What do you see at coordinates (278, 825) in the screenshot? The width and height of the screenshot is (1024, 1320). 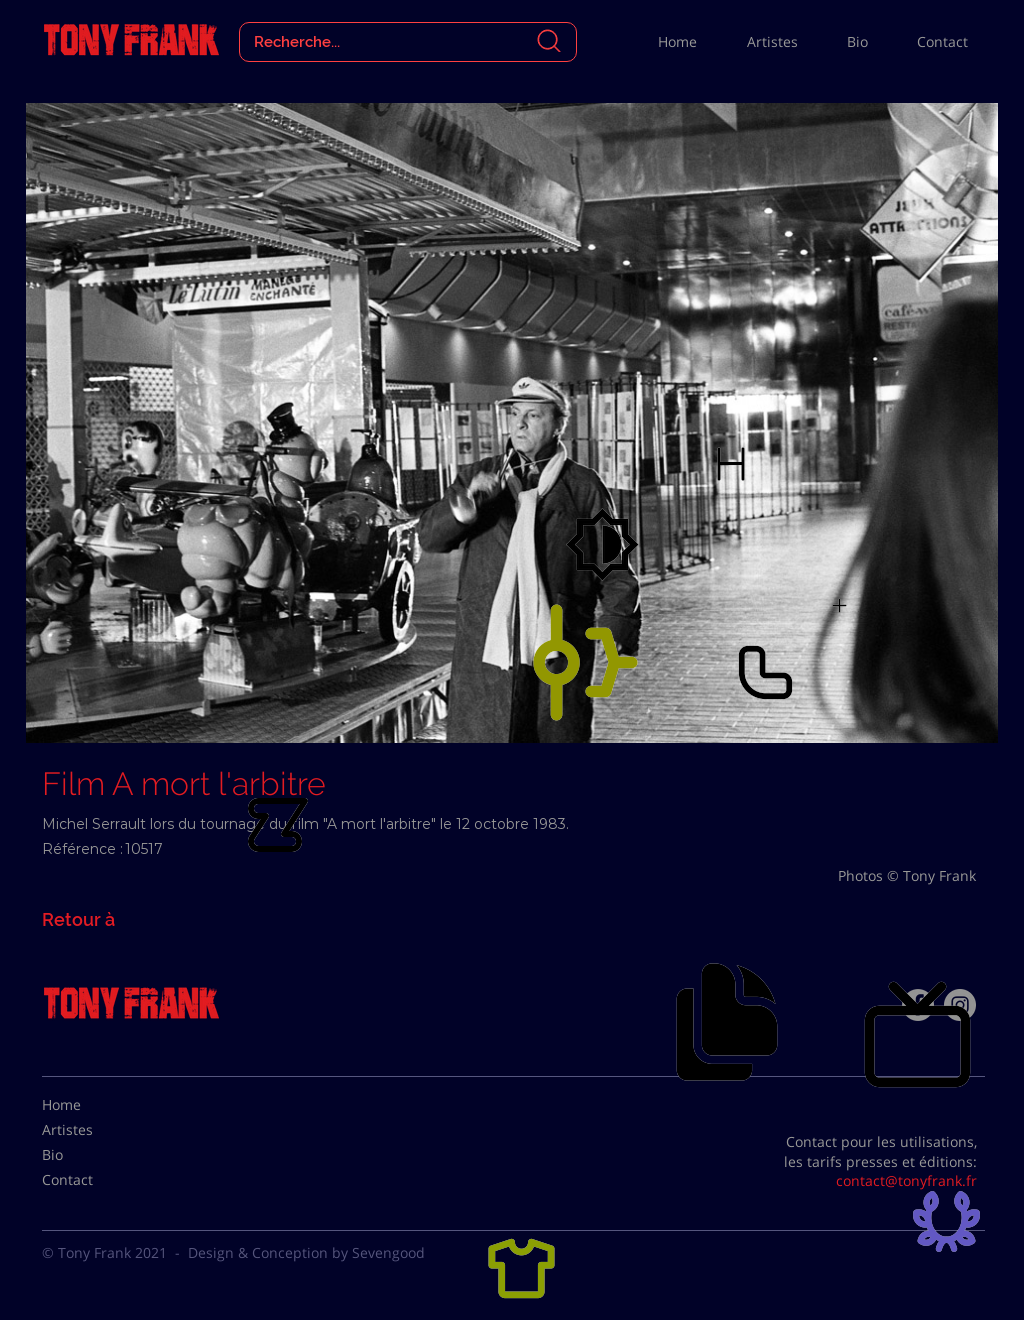 I see `open zwift app` at bounding box center [278, 825].